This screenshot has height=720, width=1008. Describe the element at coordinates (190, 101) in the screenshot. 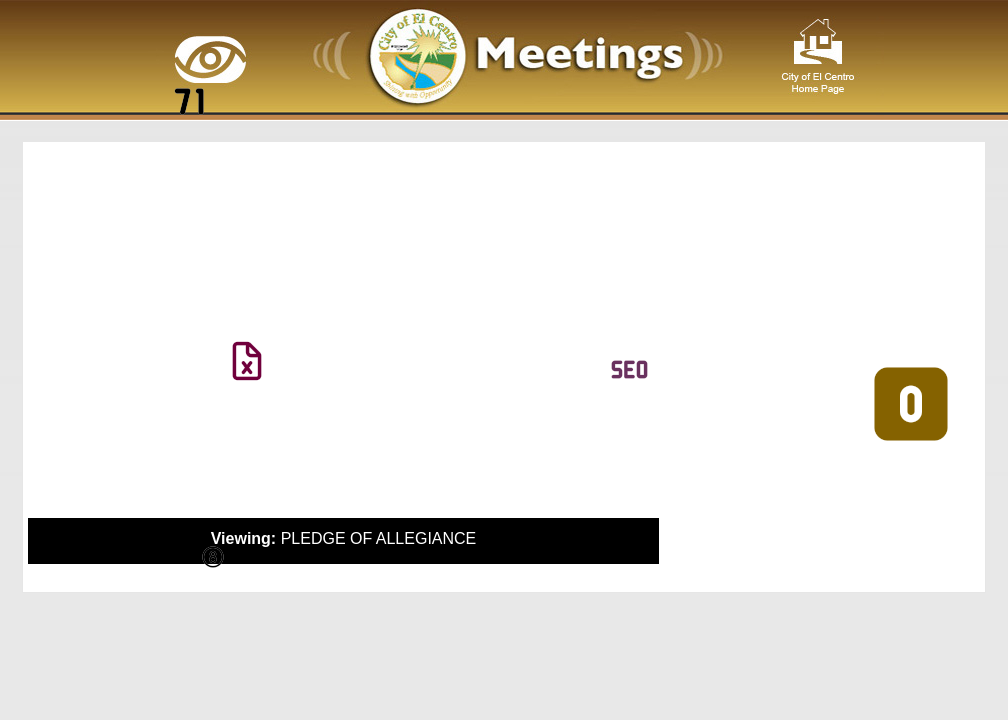

I see `indicates item number 71 in a list or sequence` at that location.